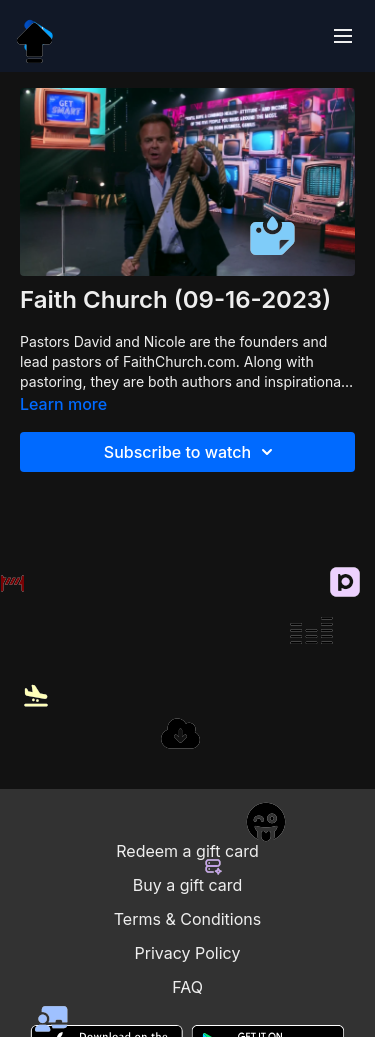 This screenshot has height=1037, width=375. I want to click on react with a playful or silly expression, so click(266, 822).